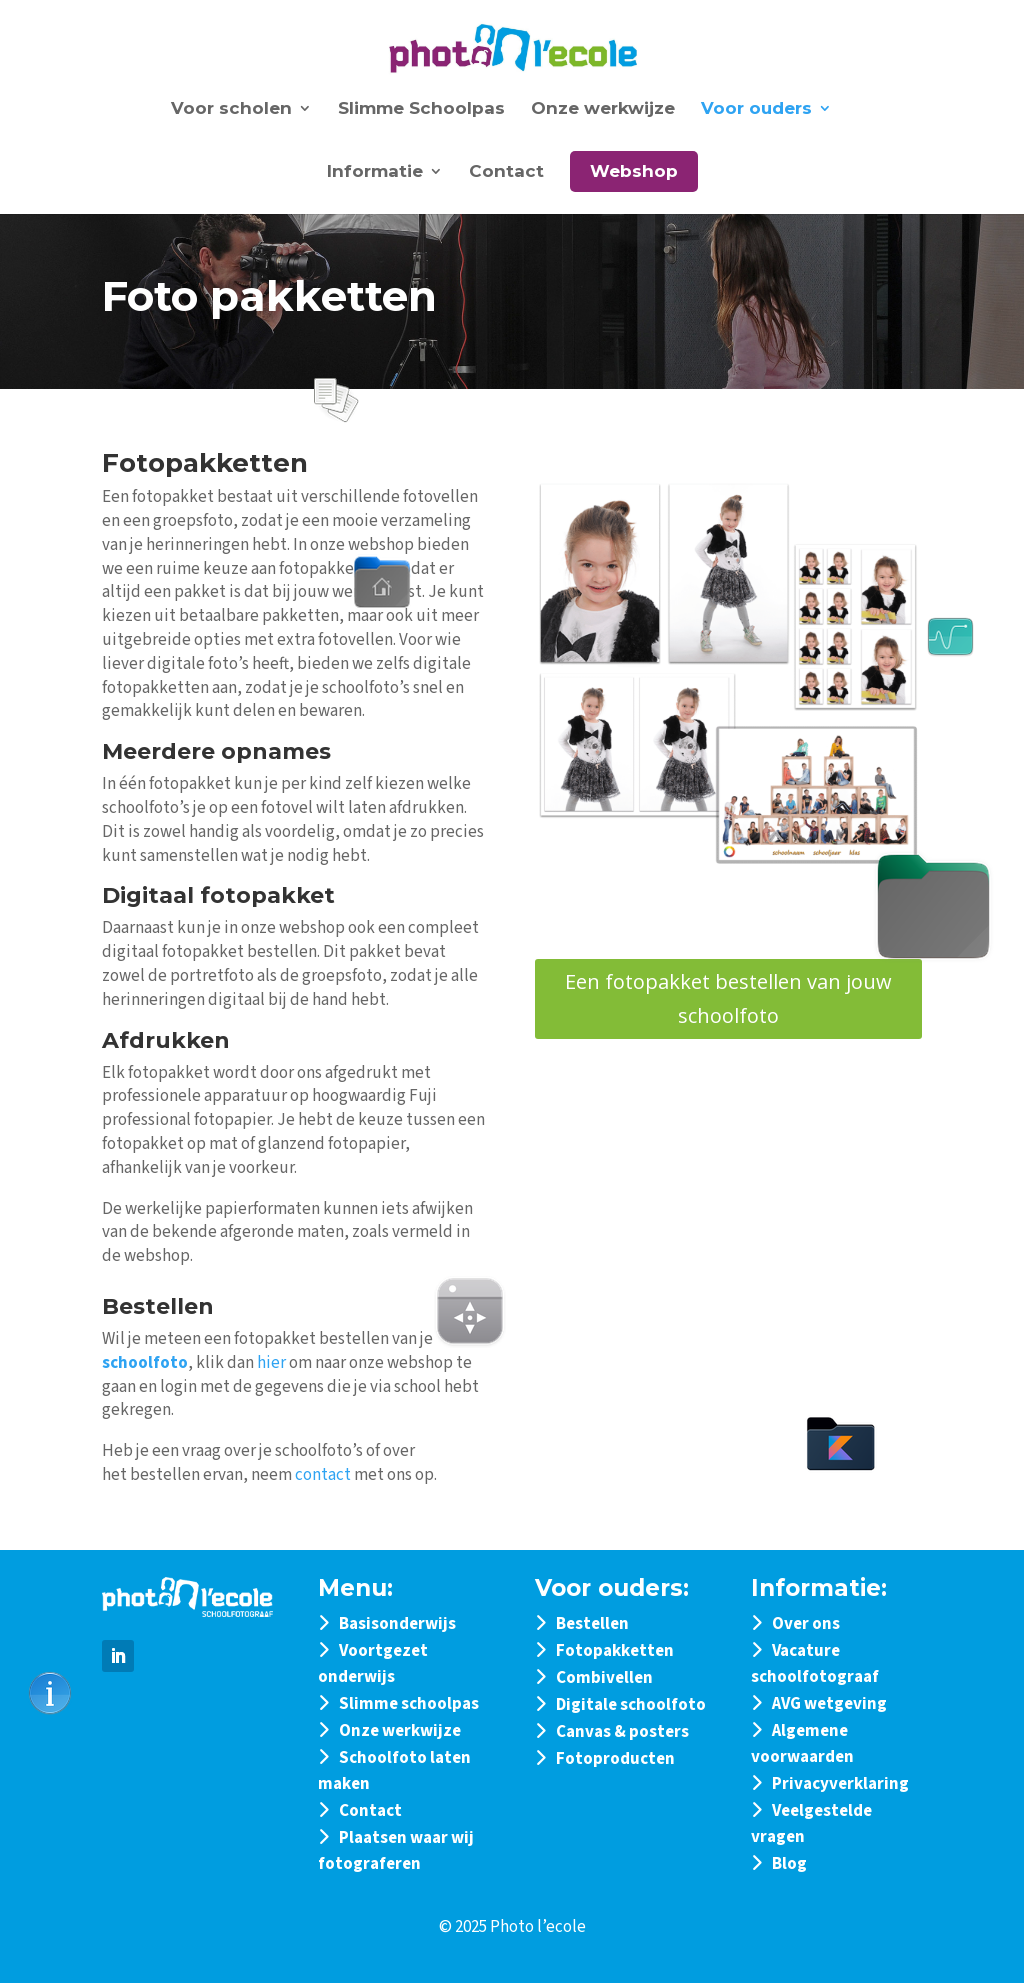 Image resolution: width=1024 pixels, height=1983 pixels. I want to click on view information or details about an application, so click(50, 1693).